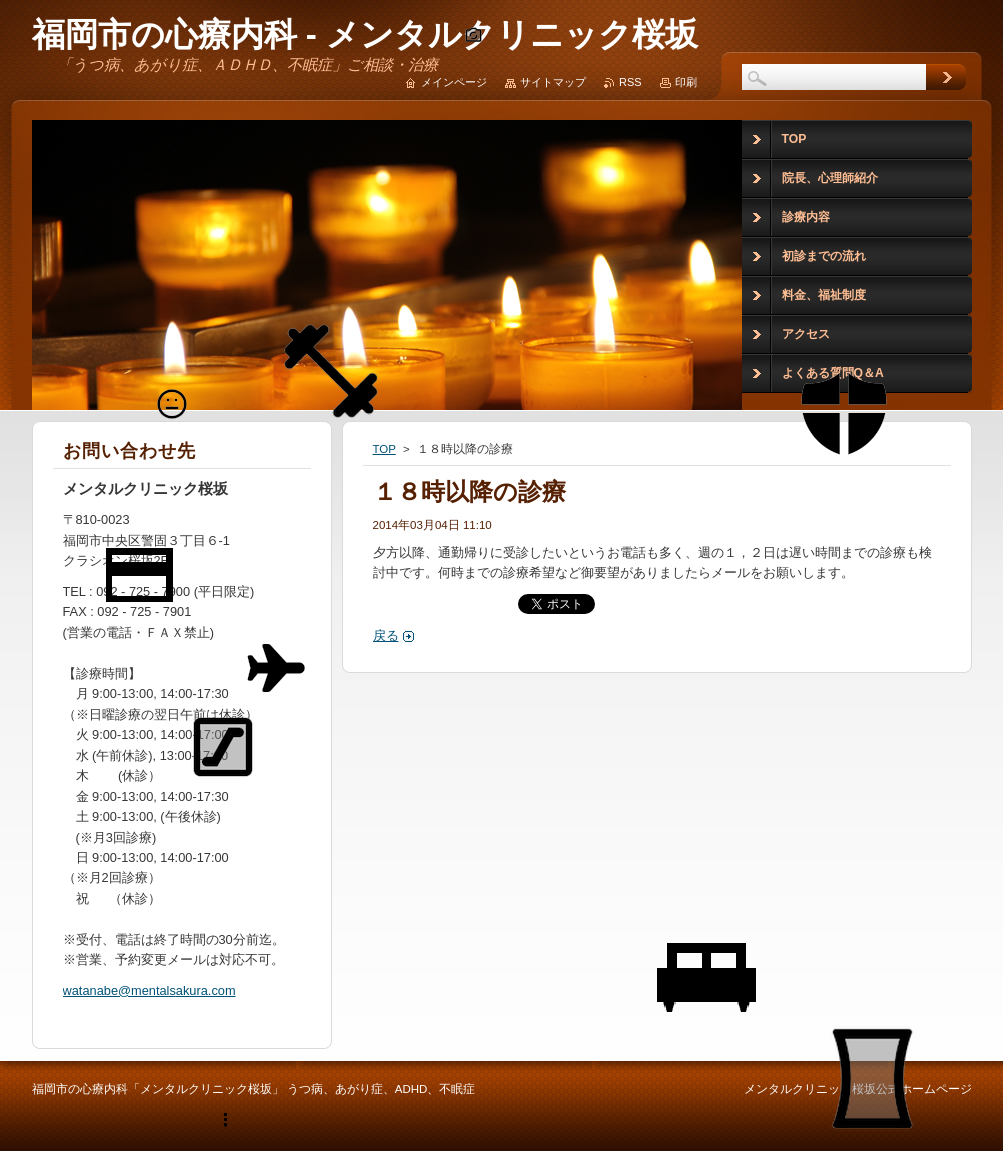 Image resolution: width=1003 pixels, height=1151 pixels. Describe the element at coordinates (331, 371) in the screenshot. I see `access fitness or workout features` at that location.